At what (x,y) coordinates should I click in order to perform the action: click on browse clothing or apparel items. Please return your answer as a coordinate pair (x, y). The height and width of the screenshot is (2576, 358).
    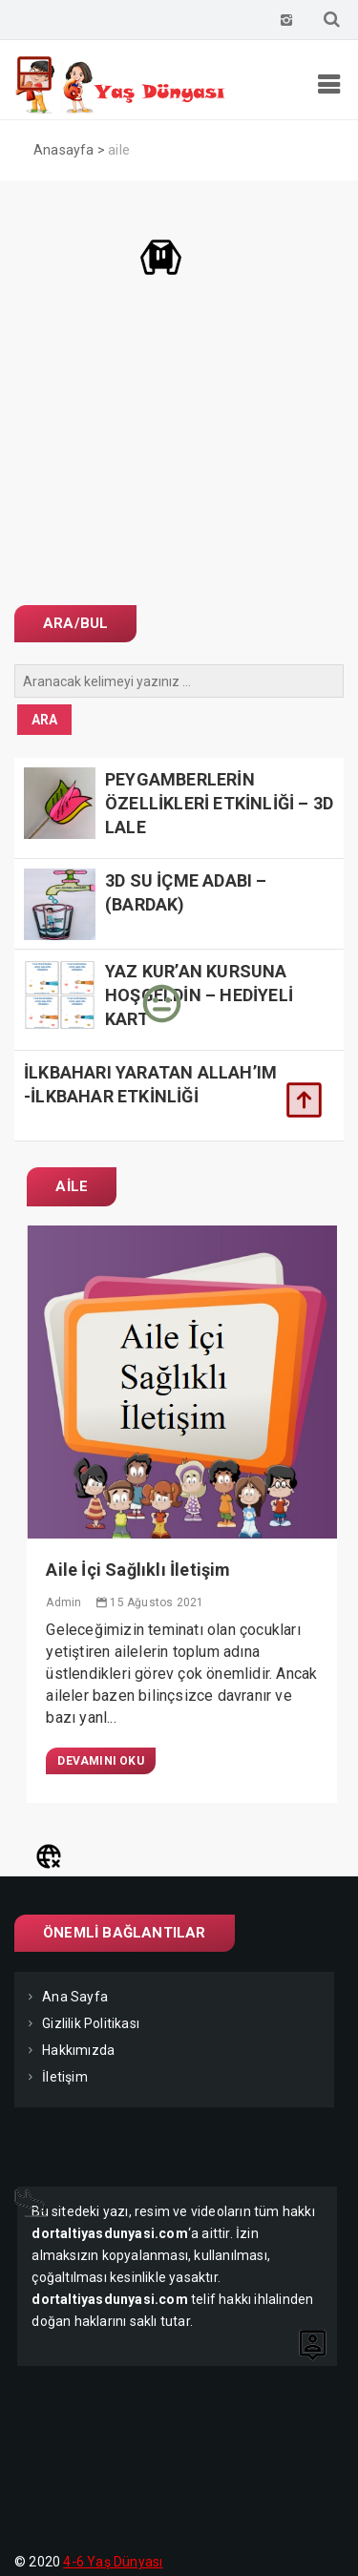
    Looking at the image, I should click on (160, 257).